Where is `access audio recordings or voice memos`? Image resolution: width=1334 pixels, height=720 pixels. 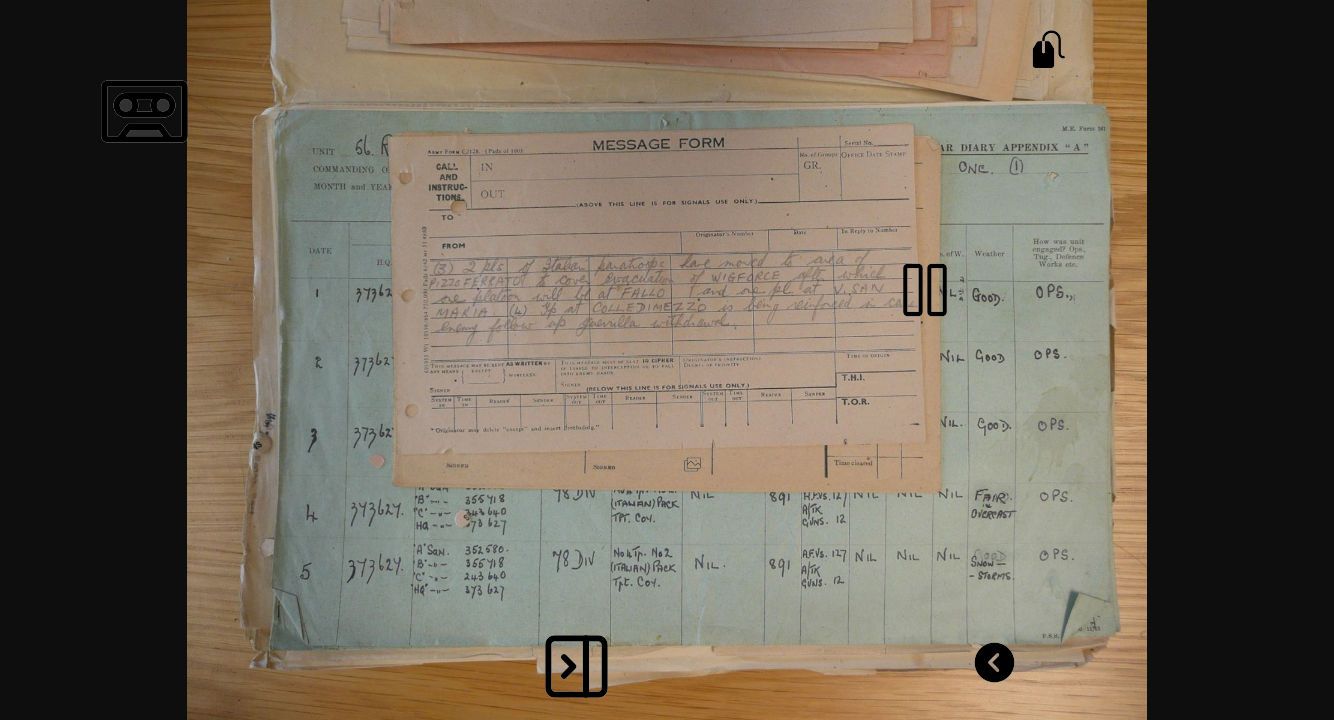 access audio recordings or voice memos is located at coordinates (144, 111).